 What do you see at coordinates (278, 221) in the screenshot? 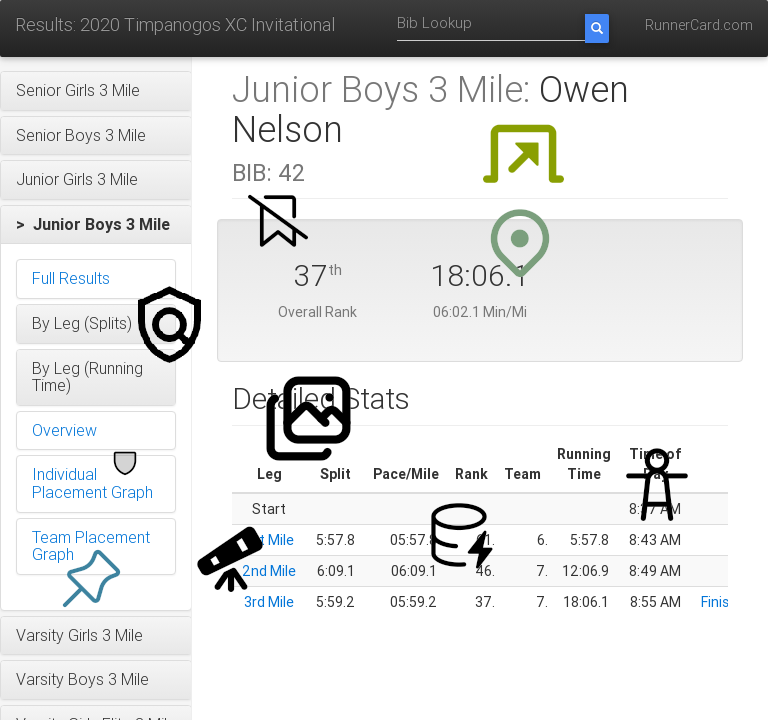
I see `remove bookmark from saved items` at bounding box center [278, 221].